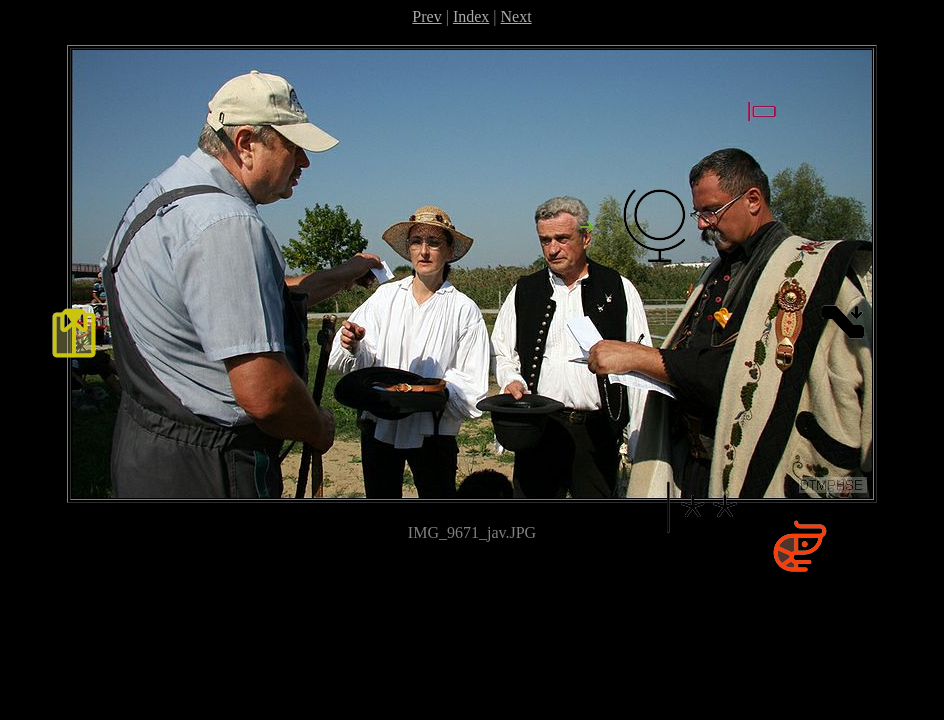 The image size is (944, 720). What do you see at coordinates (843, 322) in the screenshot?
I see `indicates escalator going down` at bounding box center [843, 322].